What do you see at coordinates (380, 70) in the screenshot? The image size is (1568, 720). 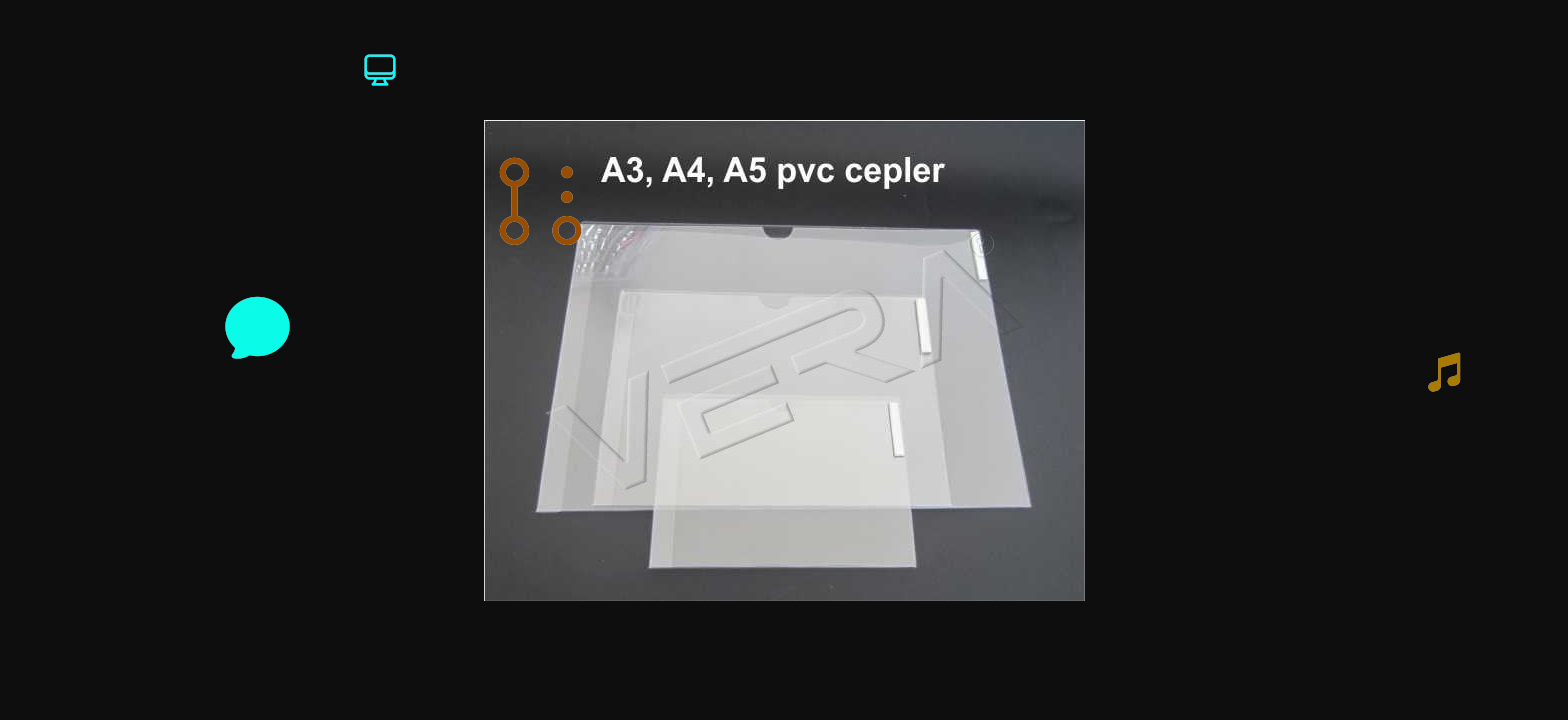 I see `switch to desktop view` at bounding box center [380, 70].